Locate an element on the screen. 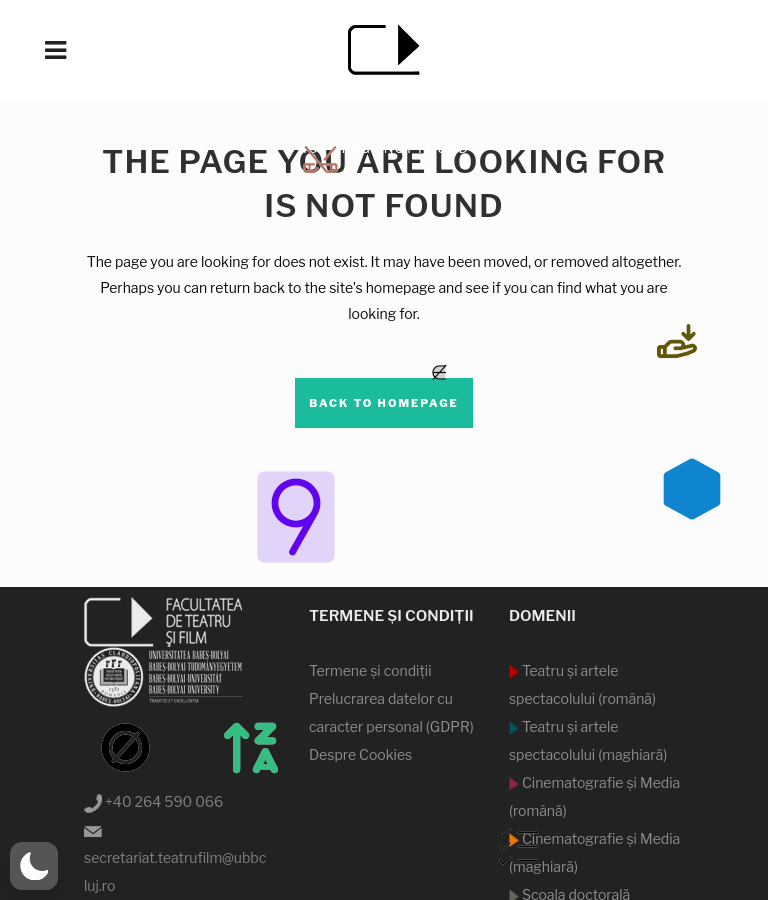  indicates a category or tag grouping is located at coordinates (692, 489).